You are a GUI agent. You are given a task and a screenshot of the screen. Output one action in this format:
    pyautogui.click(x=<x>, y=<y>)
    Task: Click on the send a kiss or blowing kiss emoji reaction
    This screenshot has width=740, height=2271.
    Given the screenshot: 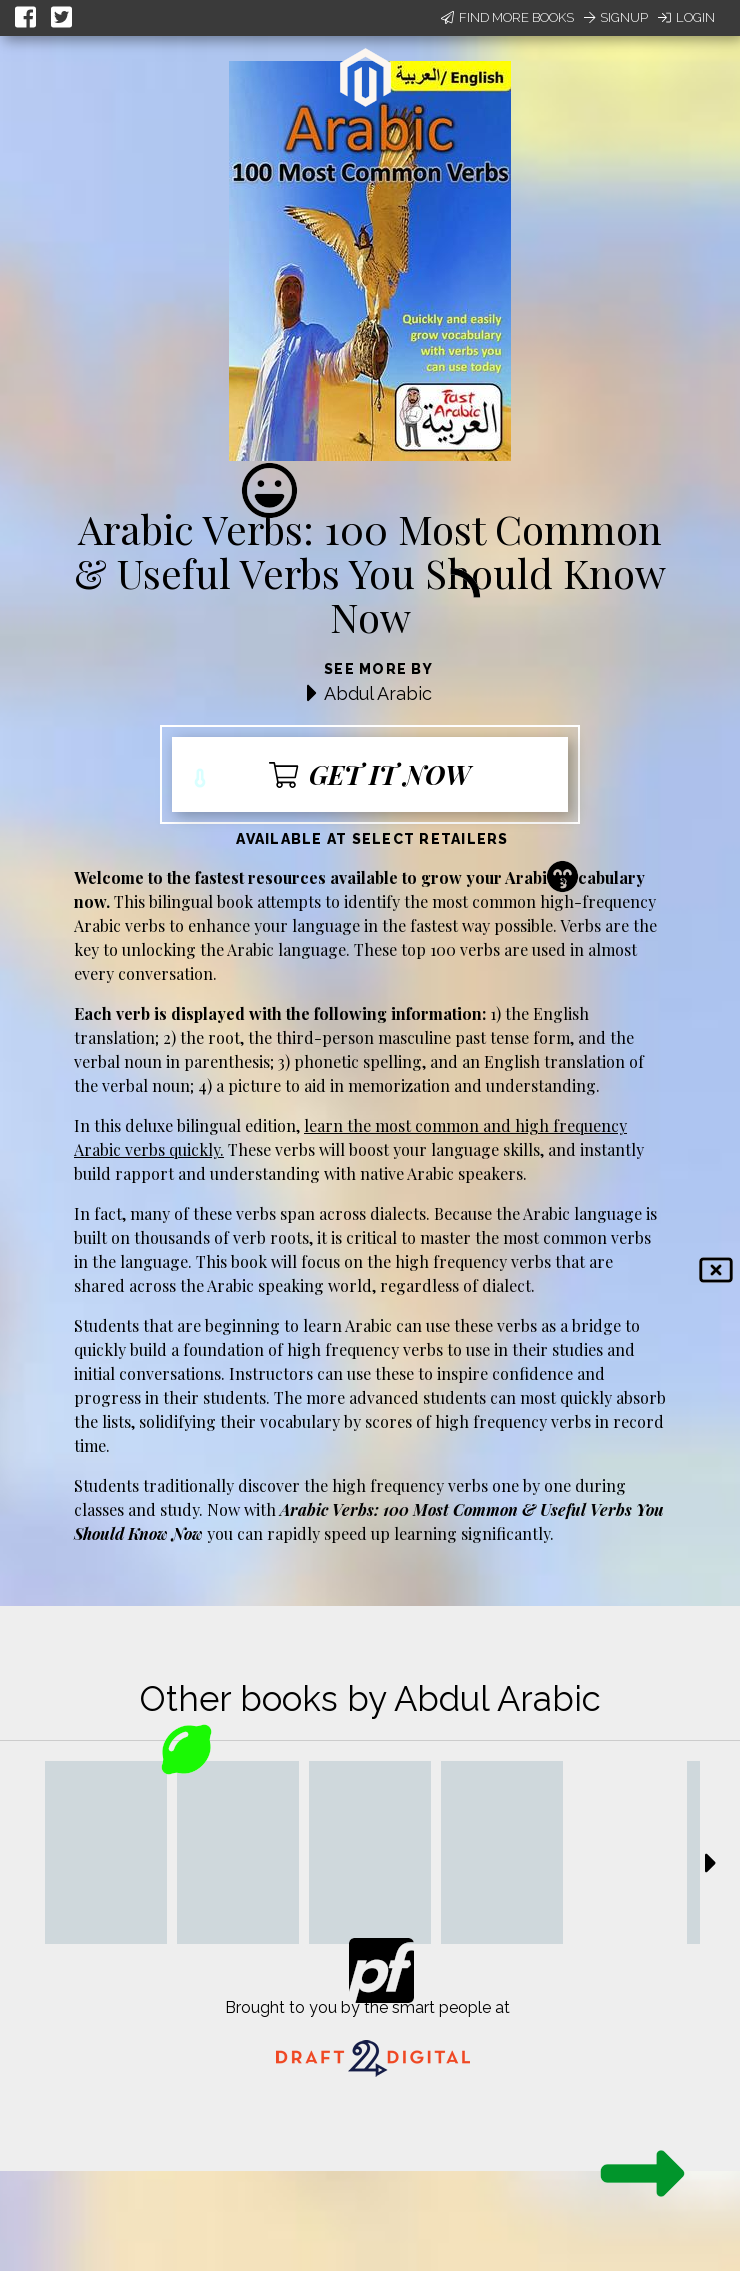 What is the action you would take?
    pyautogui.click(x=562, y=876)
    